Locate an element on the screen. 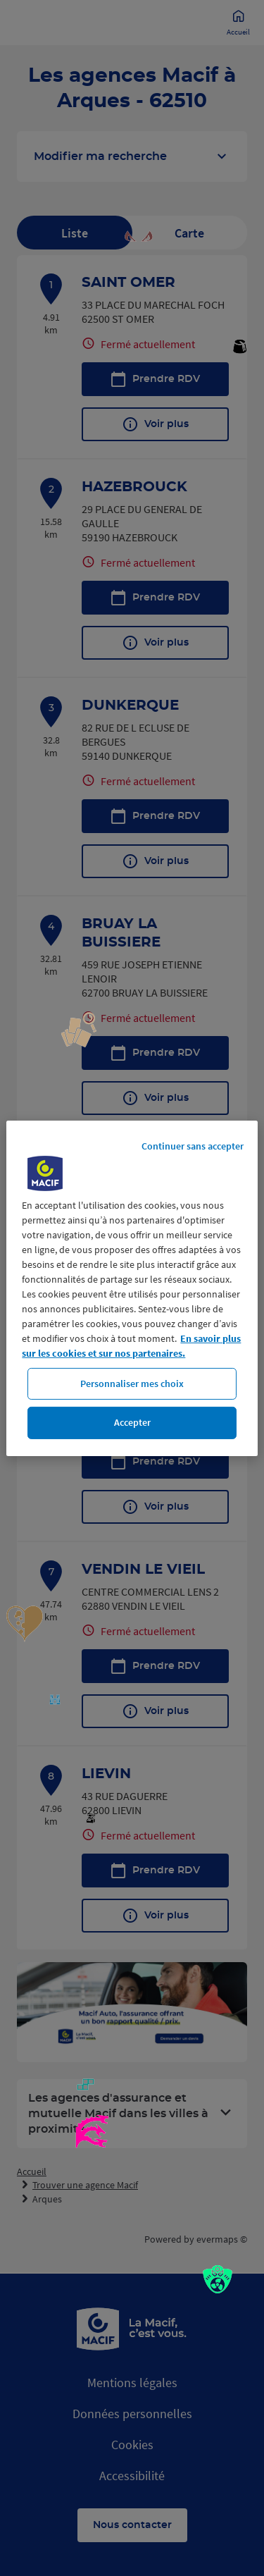 This screenshot has height=2576, width=264. select fez hat accessory for avatar is located at coordinates (239, 346).